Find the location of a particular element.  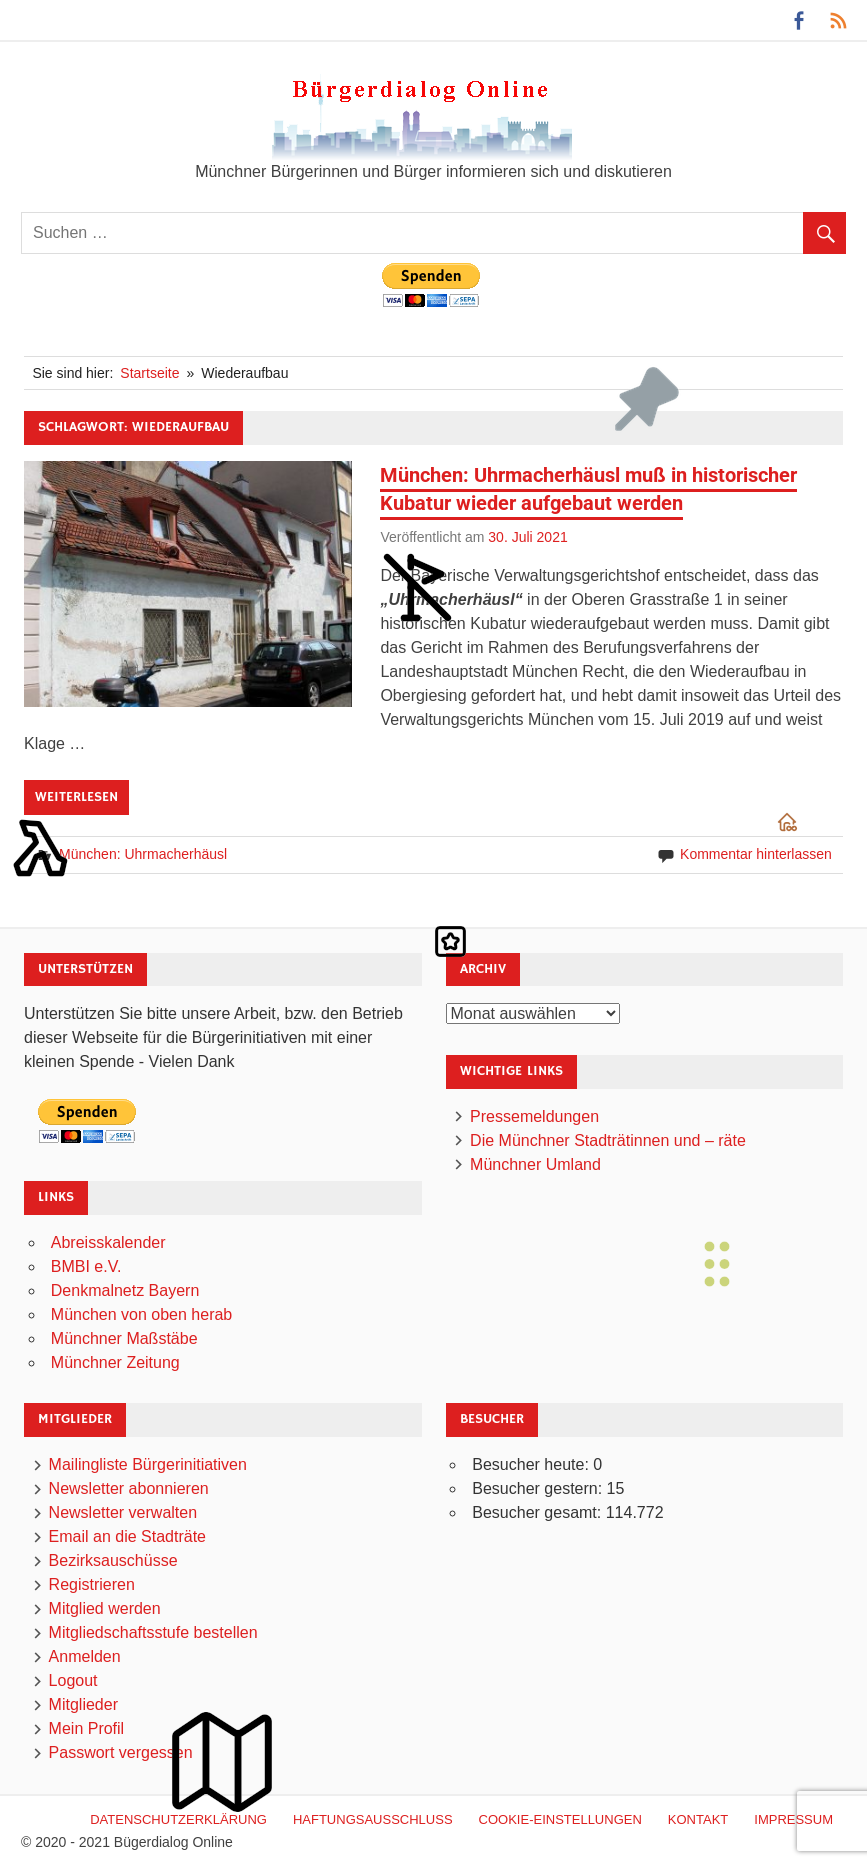

view map is located at coordinates (222, 1762).